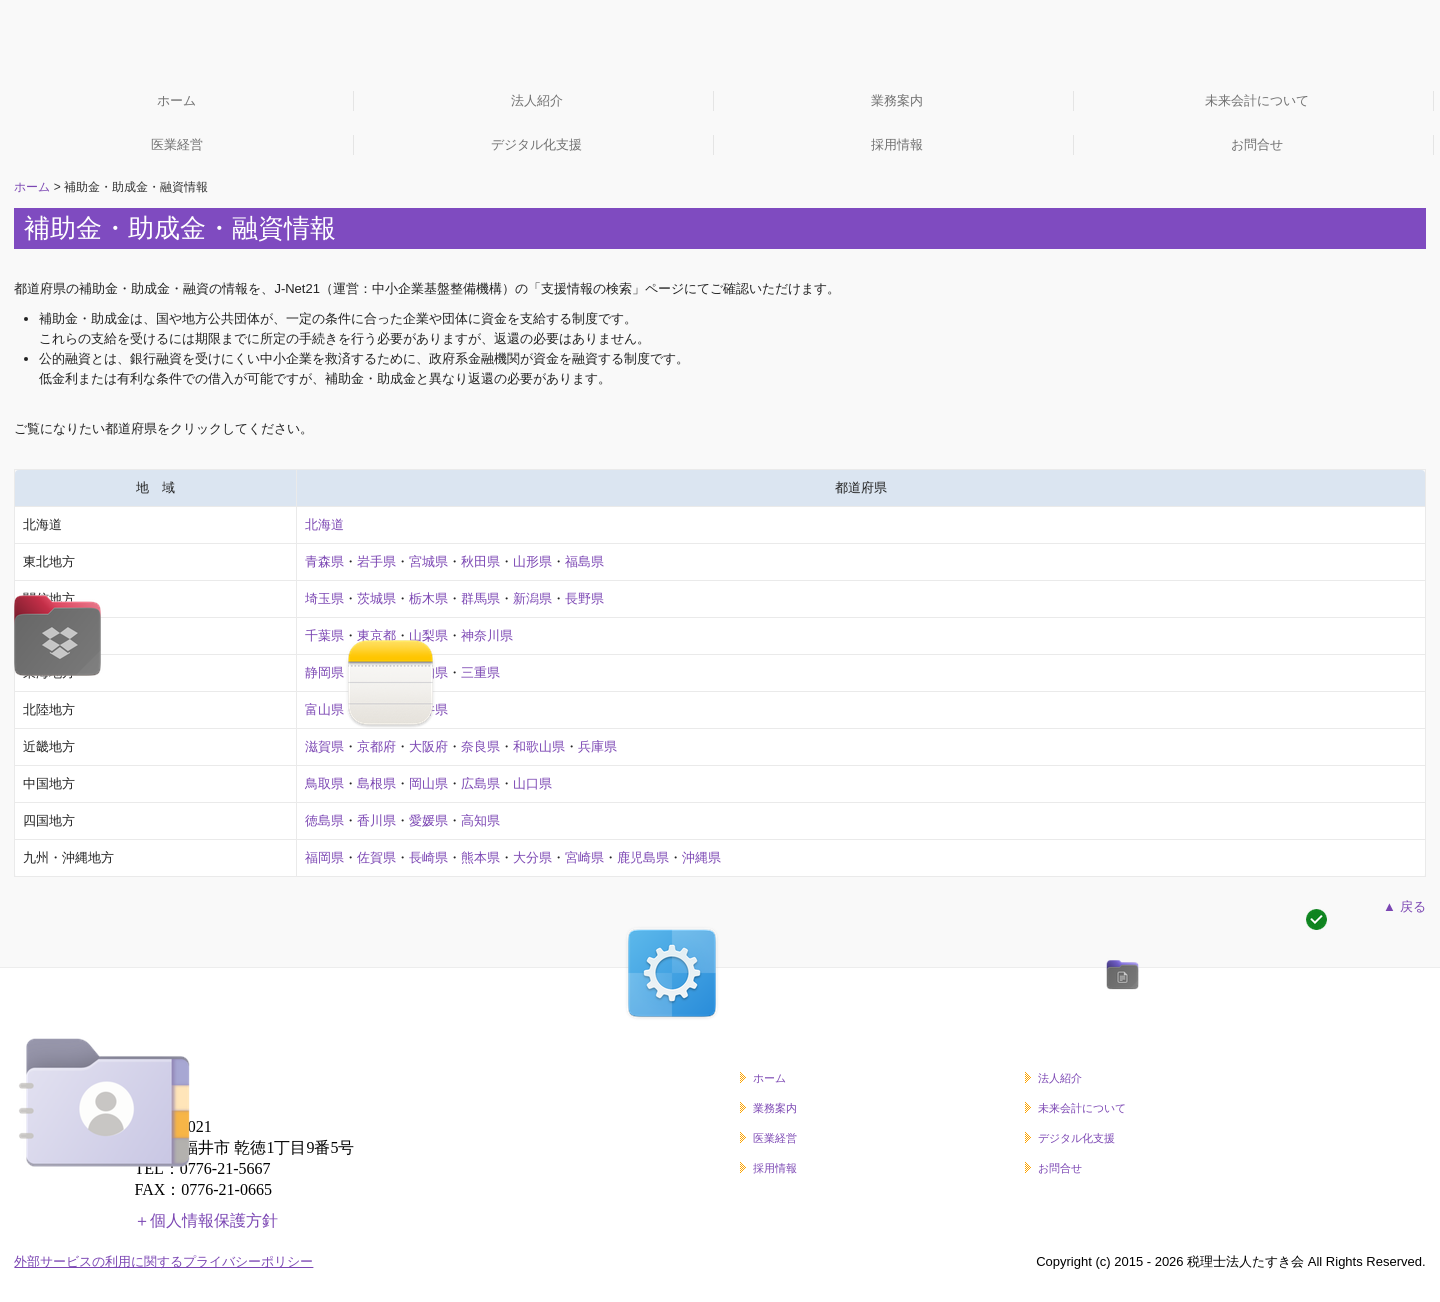 The height and width of the screenshot is (1302, 1440). What do you see at coordinates (390, 682) in the screenshot?
I see `open the notes app` at bounding box center [390, 682].